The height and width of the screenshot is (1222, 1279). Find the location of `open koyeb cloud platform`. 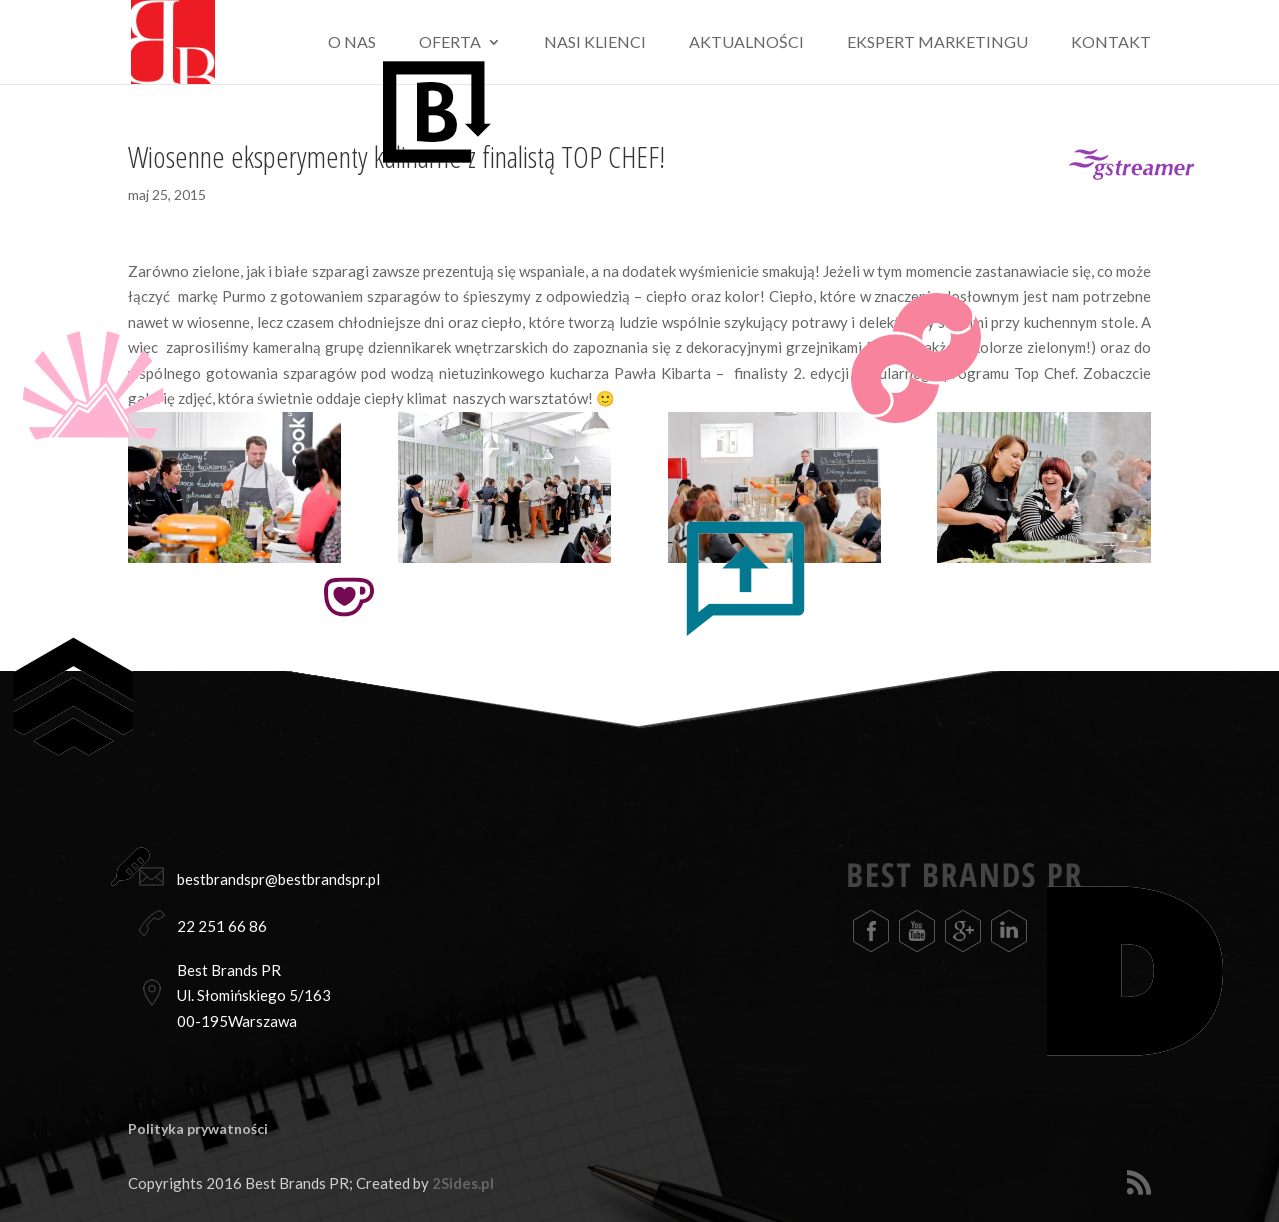

open koyeb cloud platform is located at coordinates (73, 696).